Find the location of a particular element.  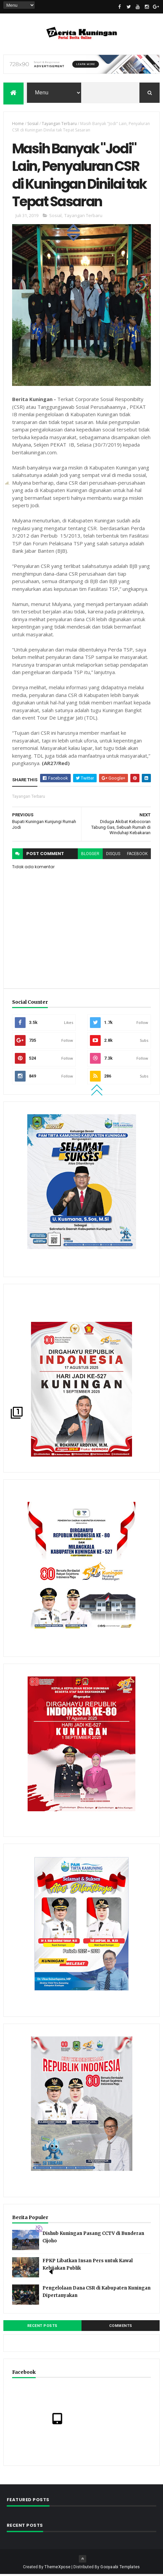

indicates payment is unavailable or disabled is located at coordinates (39, 2229).